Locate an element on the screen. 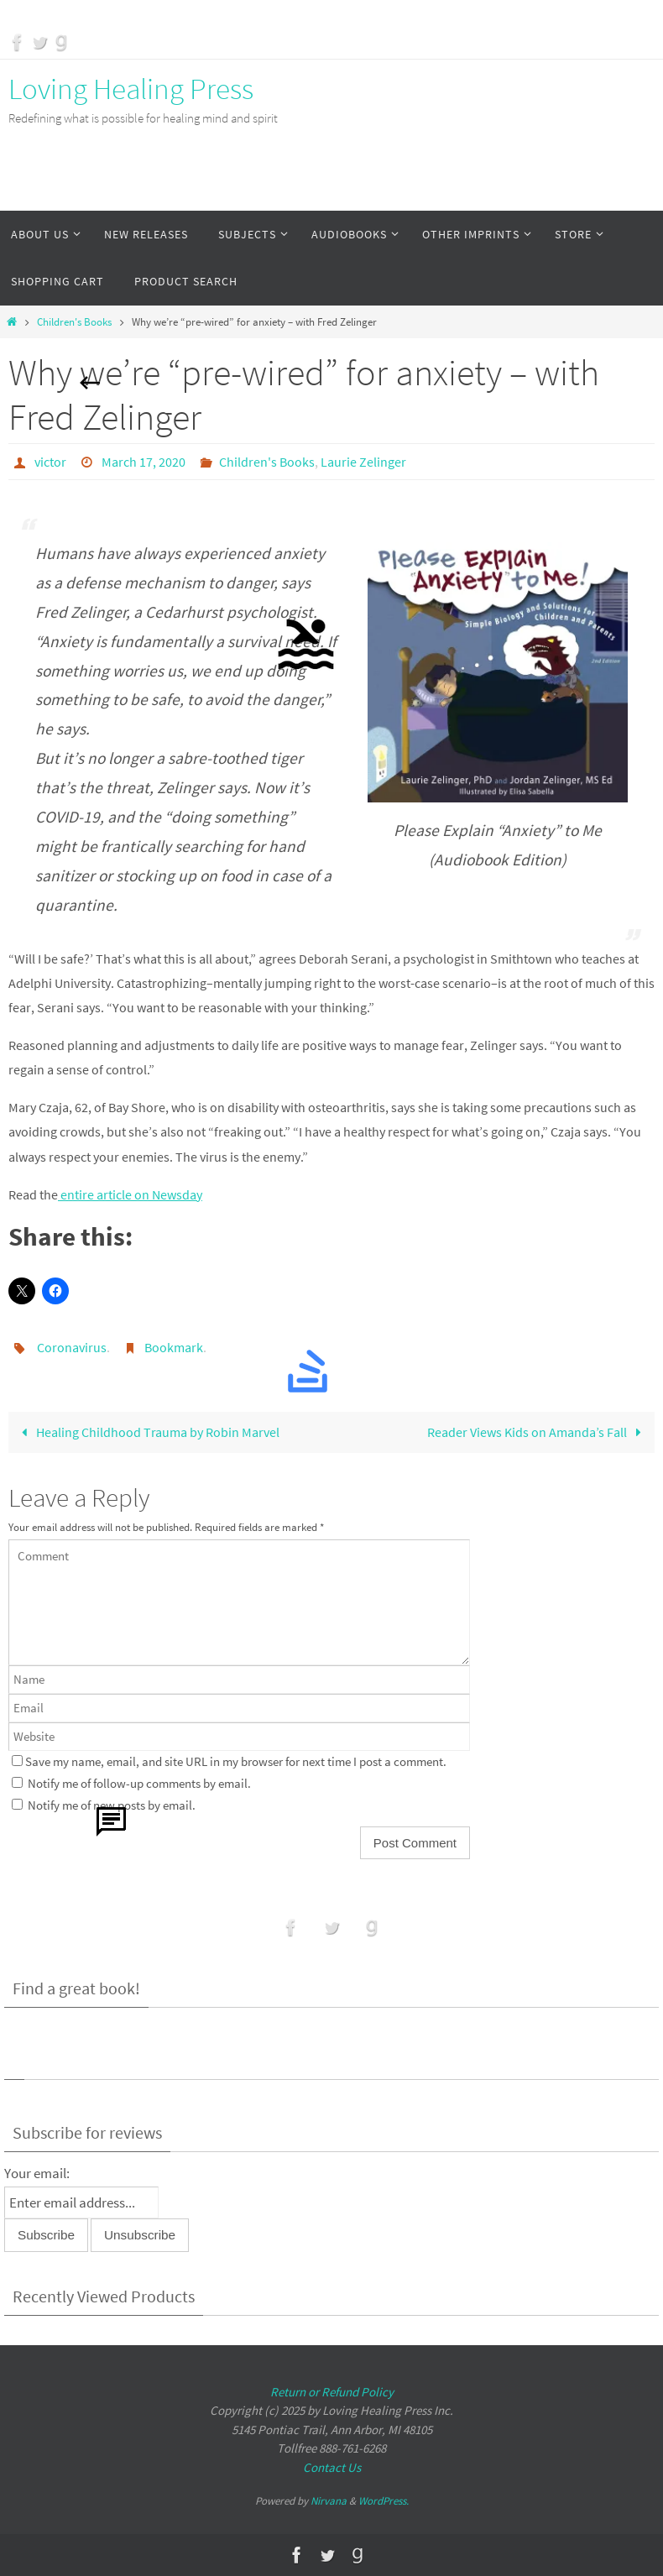 Image resolution: width=663 pixels, height=2576 pixels. indicates swimming pool amenity available is located at coordinates (305, 644).